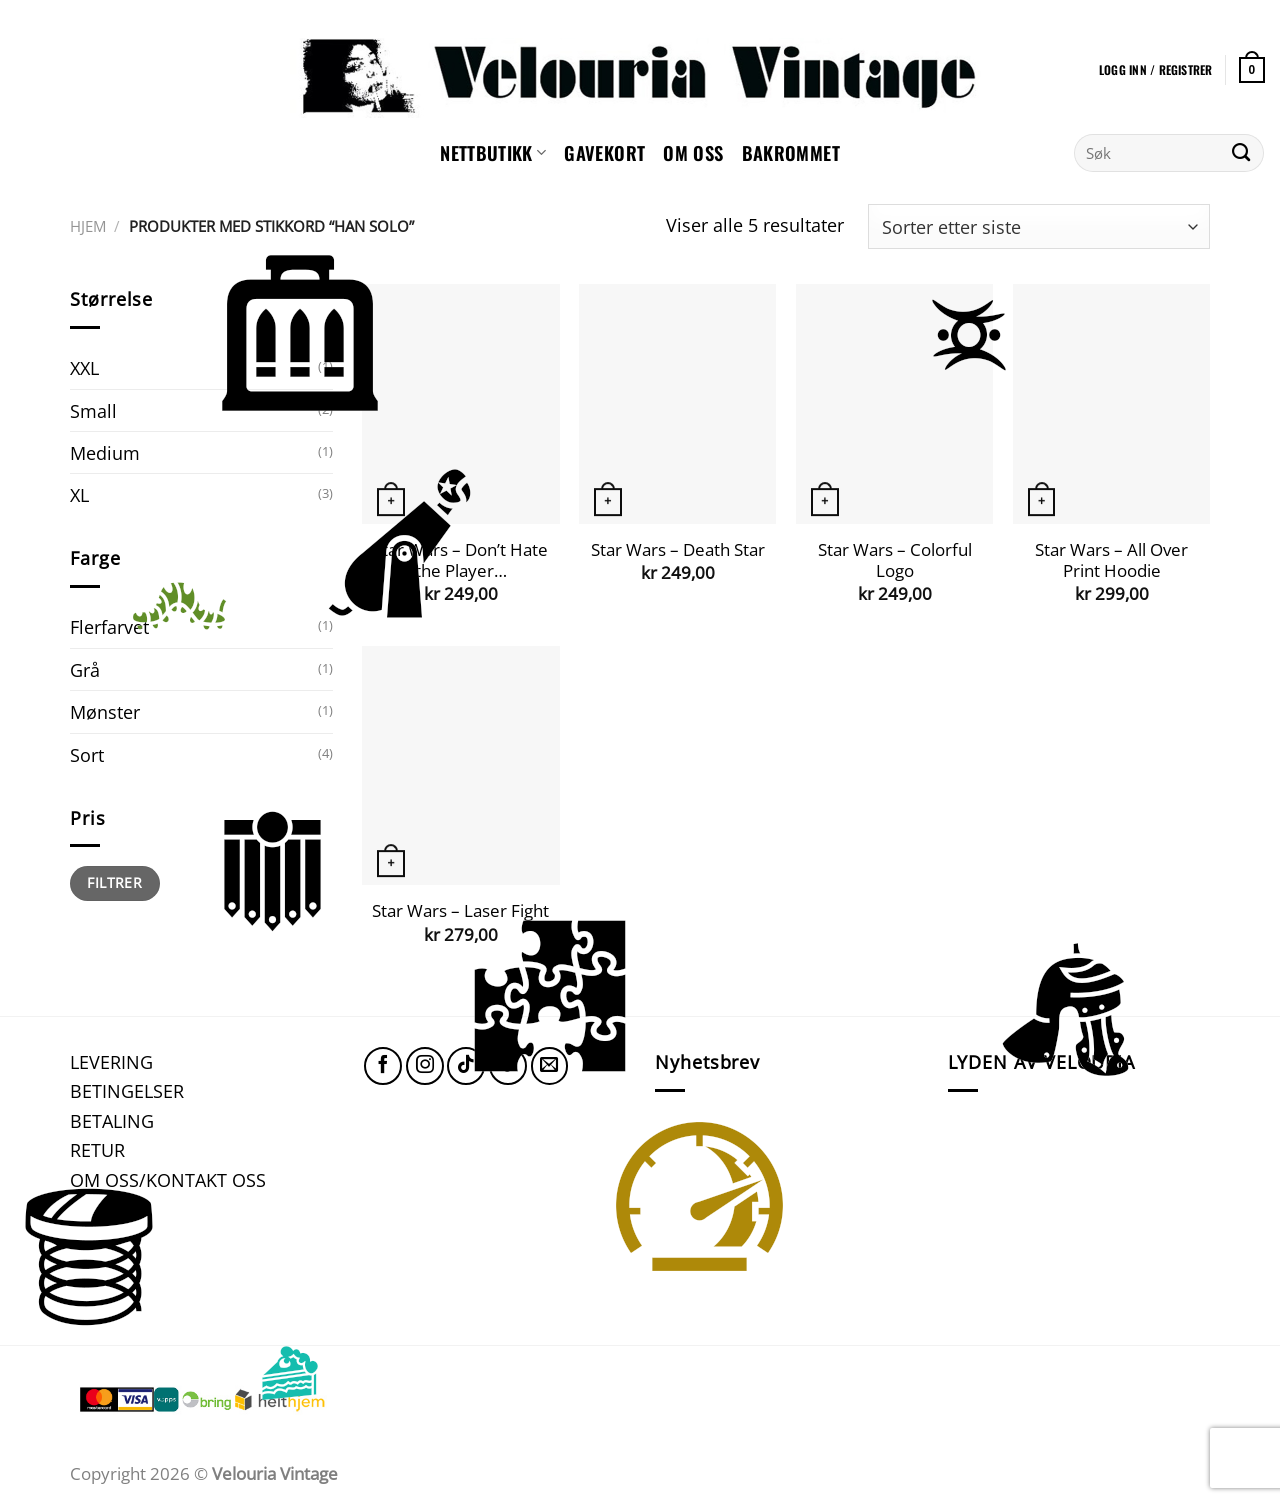 The width and height of the screenshot is (1280, 1502). Describe the element at coordinates (404, 543) in the screenshot. I see `launch a stunt or action mini-game` at that location.